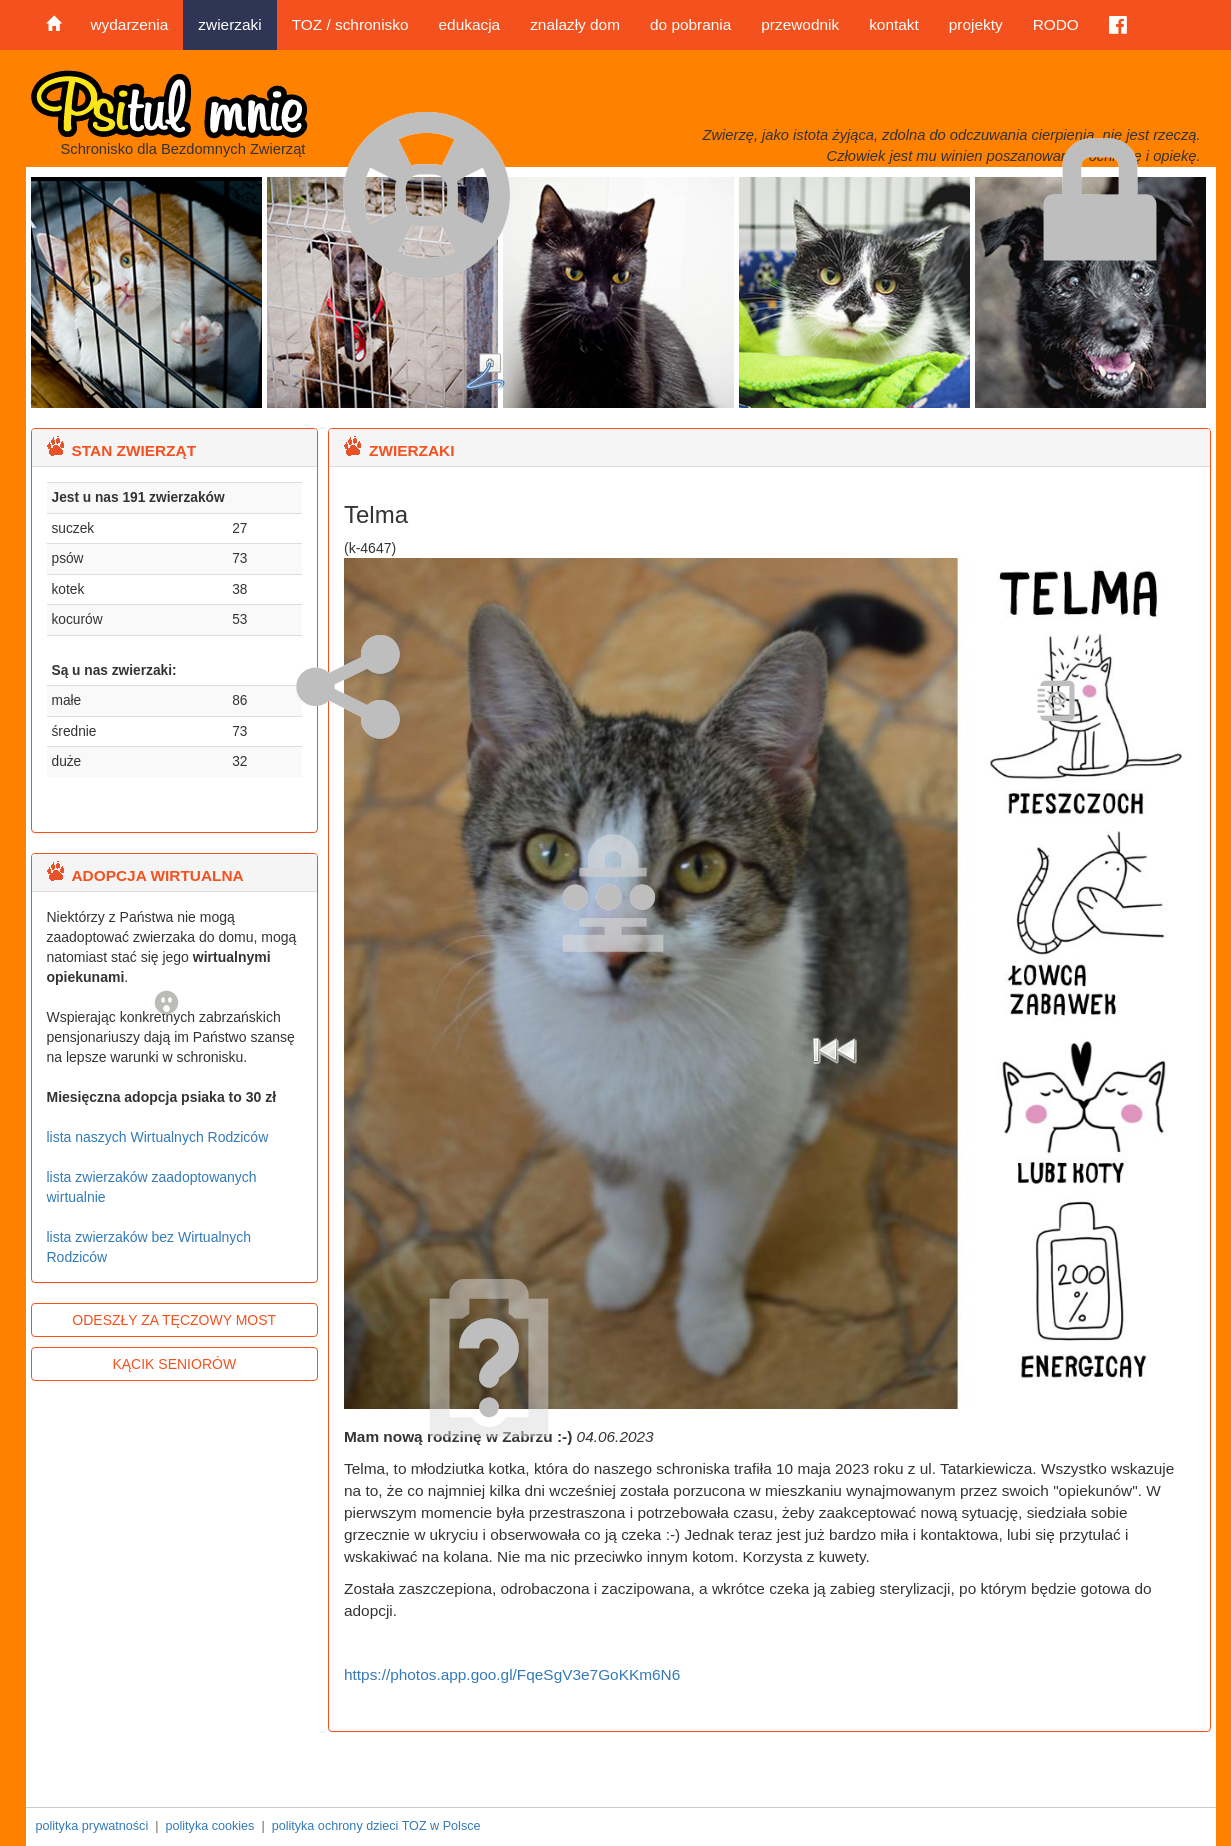 The height and width of the screenshot is (1846, 1231). I want to click on surprised reaction emoji, so click(166, 1002).